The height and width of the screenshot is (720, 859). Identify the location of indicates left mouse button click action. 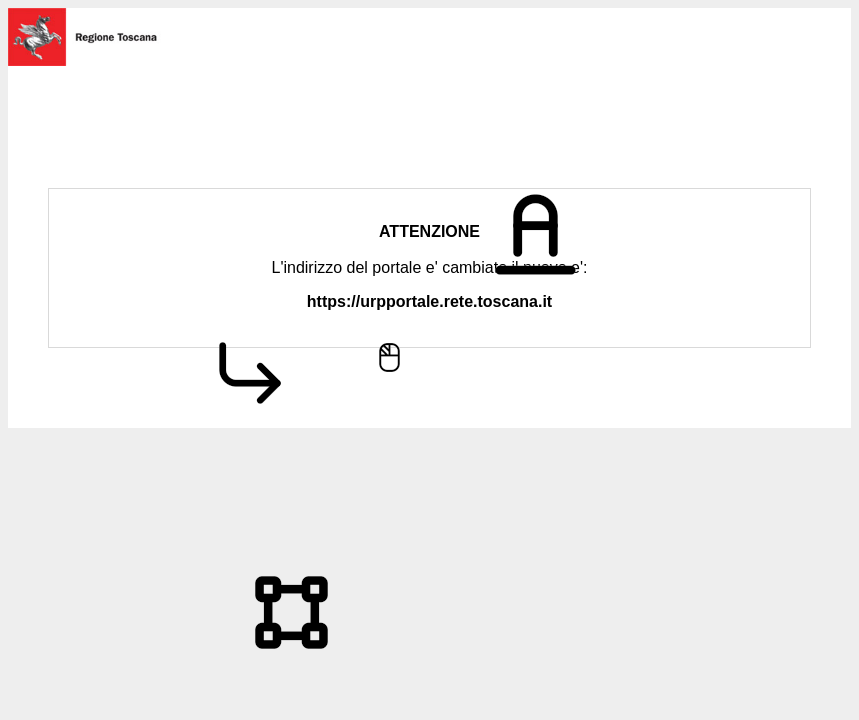
(389, 357).